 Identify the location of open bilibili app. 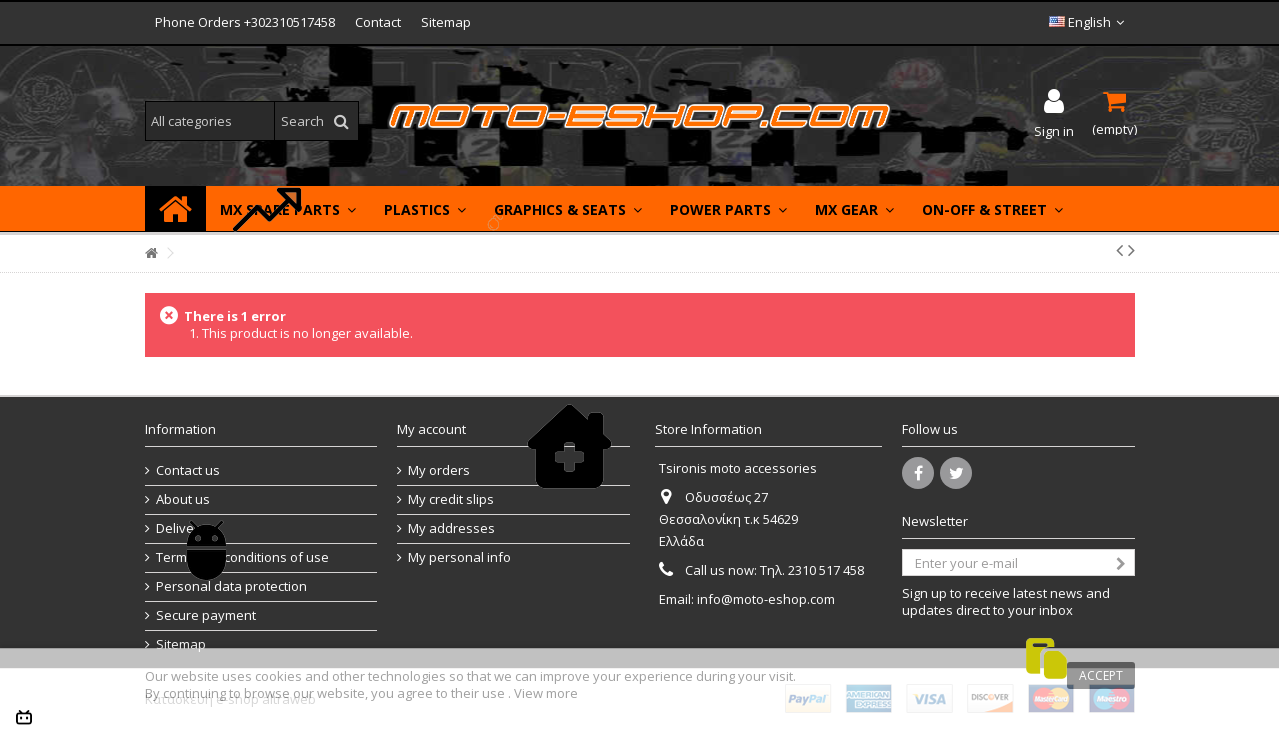
(24, 718).